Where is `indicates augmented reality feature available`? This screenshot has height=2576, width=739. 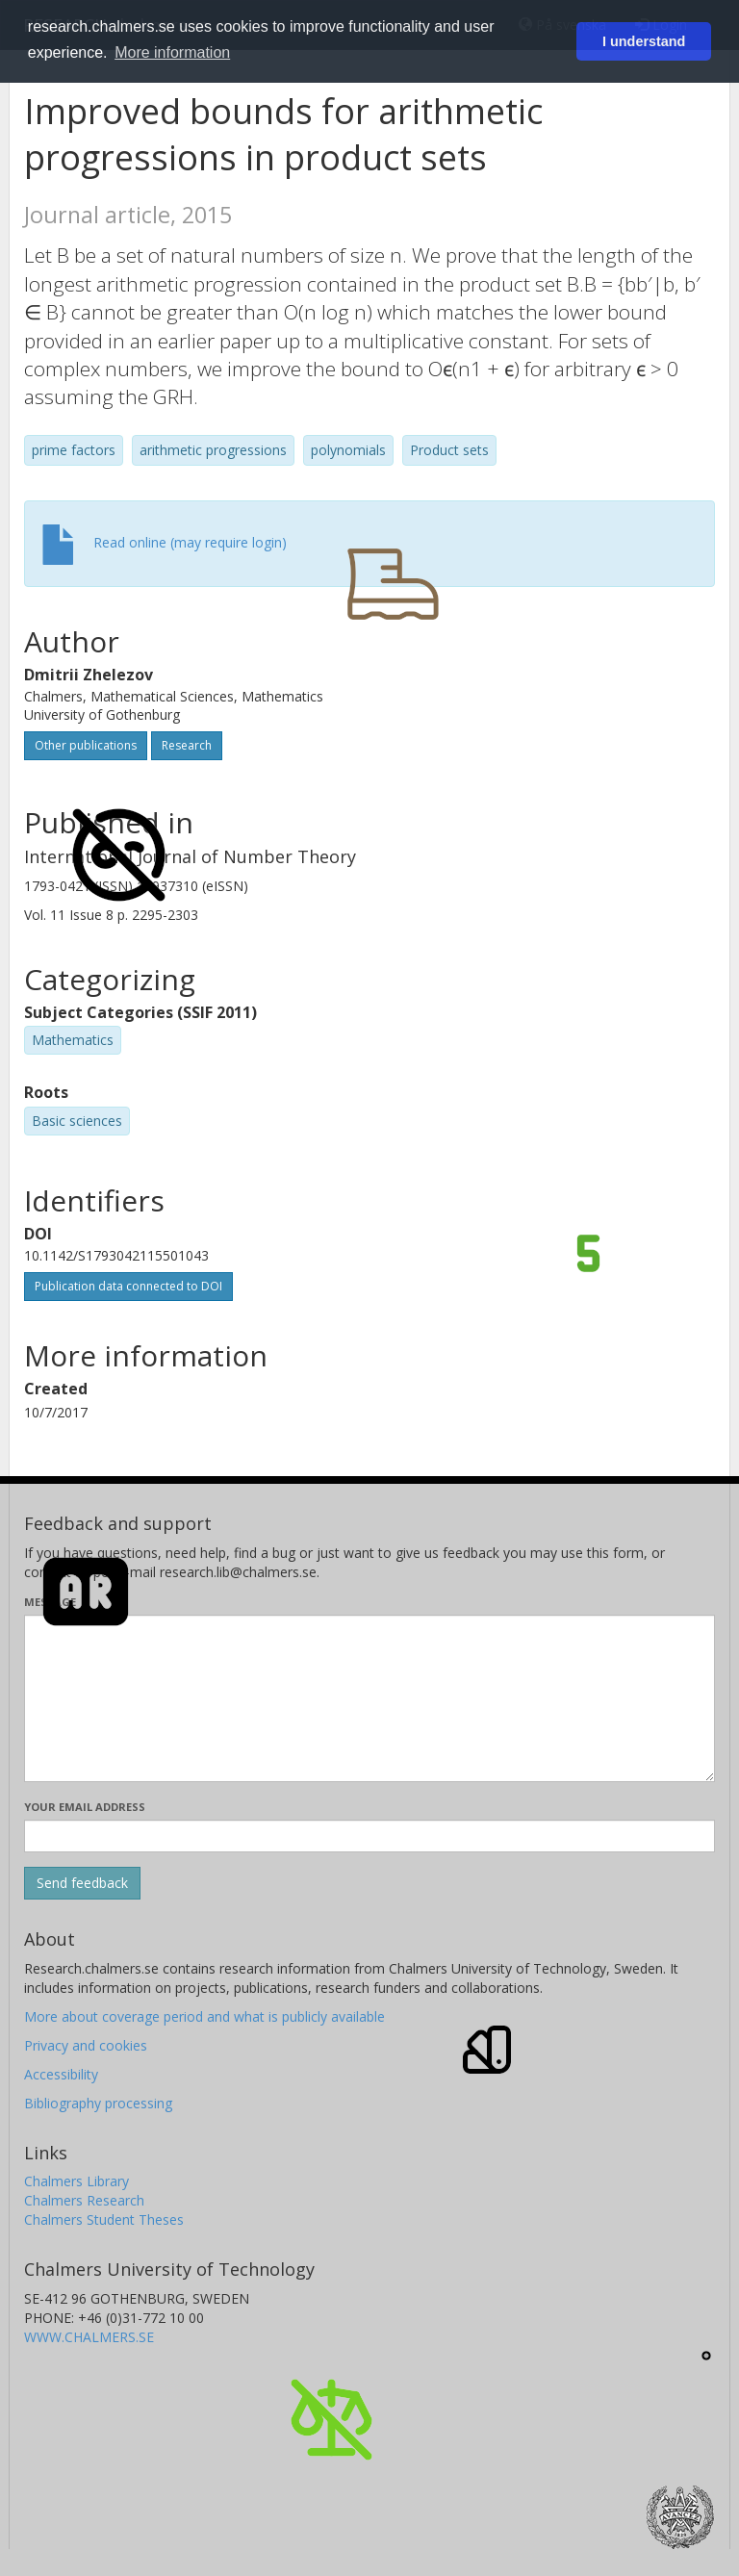 indicates augmented reality feature available is located at coordinates (86, 1592).